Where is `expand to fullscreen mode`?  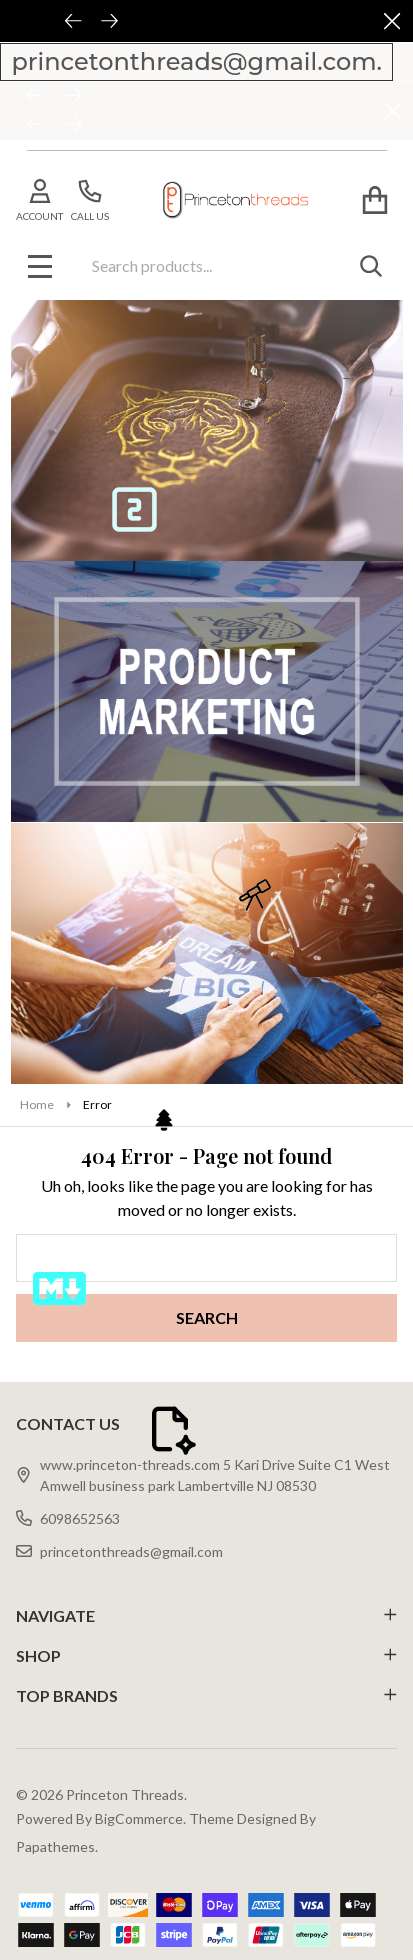
expand to fullscreen mode is located at coordinates (178, 418).